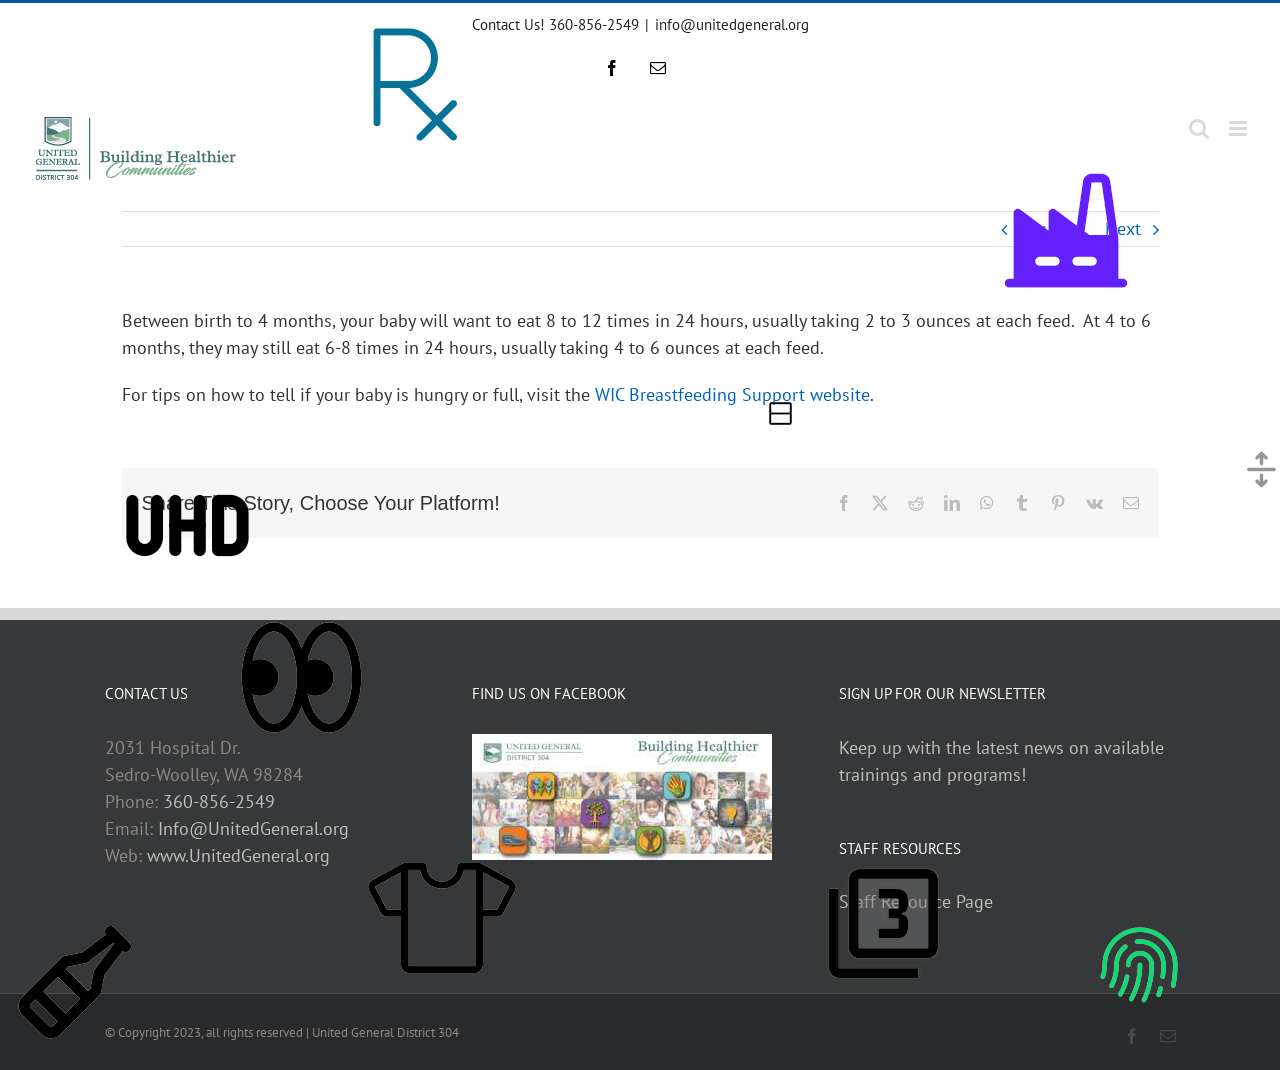  Describe the element at coordinates (73, 984) in the screenshot. I see `browse bar or brewery options` at that location.